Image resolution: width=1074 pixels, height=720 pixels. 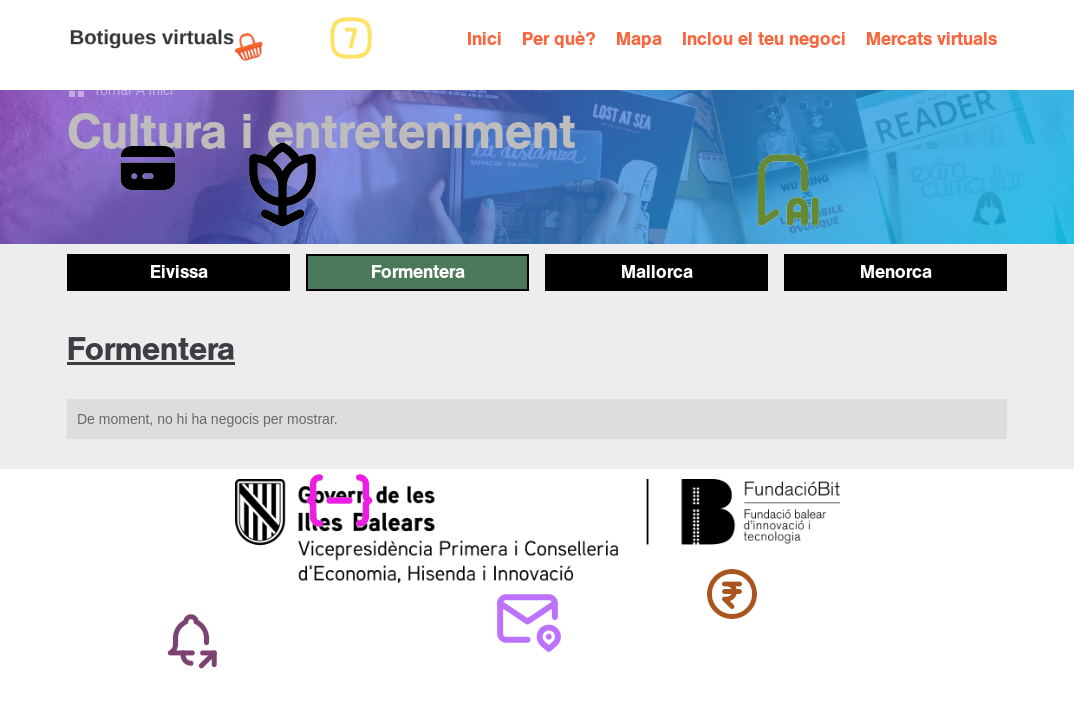 I want to click on access AI-powered bookmarks, so click(x=783, y=190).